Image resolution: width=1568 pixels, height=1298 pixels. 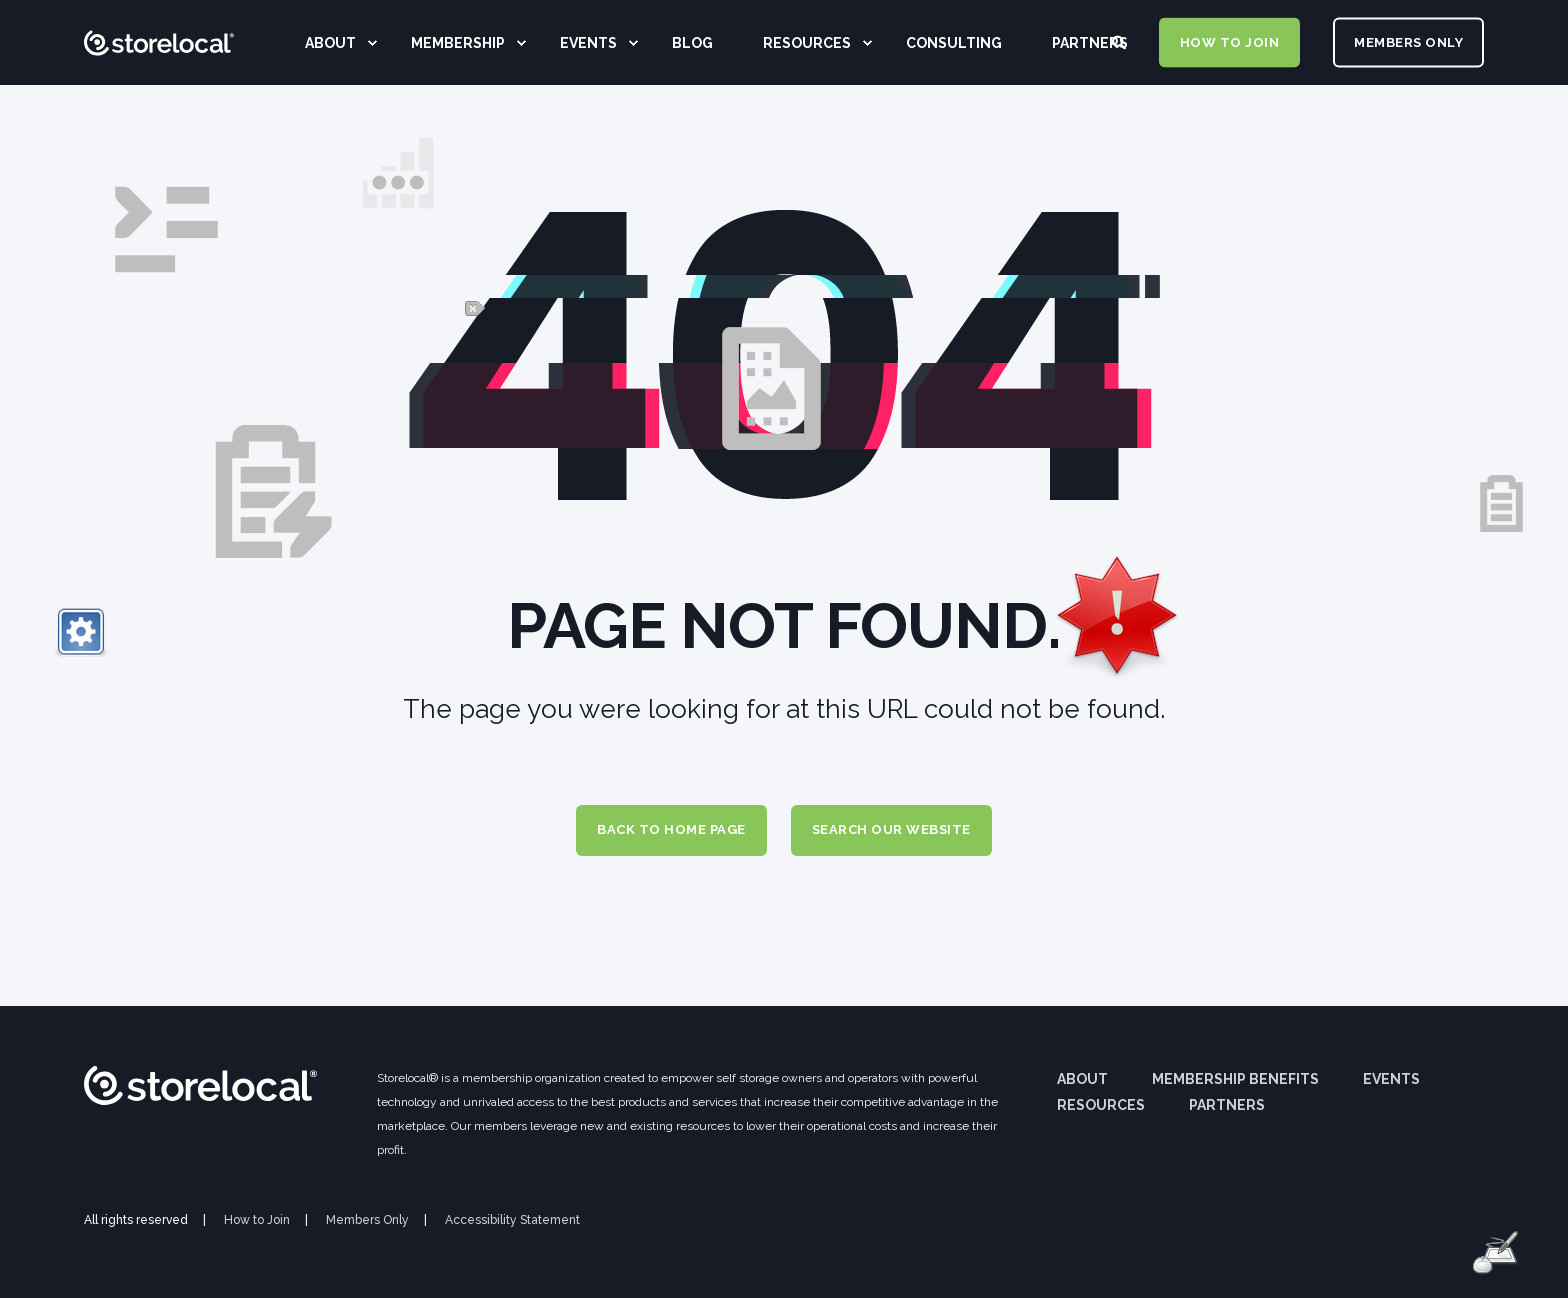 What do you see at coordinates (1495, 1253) in the screenshot?
I see `configure mouse and tablet settings` at bounding box center [1495, 1253].